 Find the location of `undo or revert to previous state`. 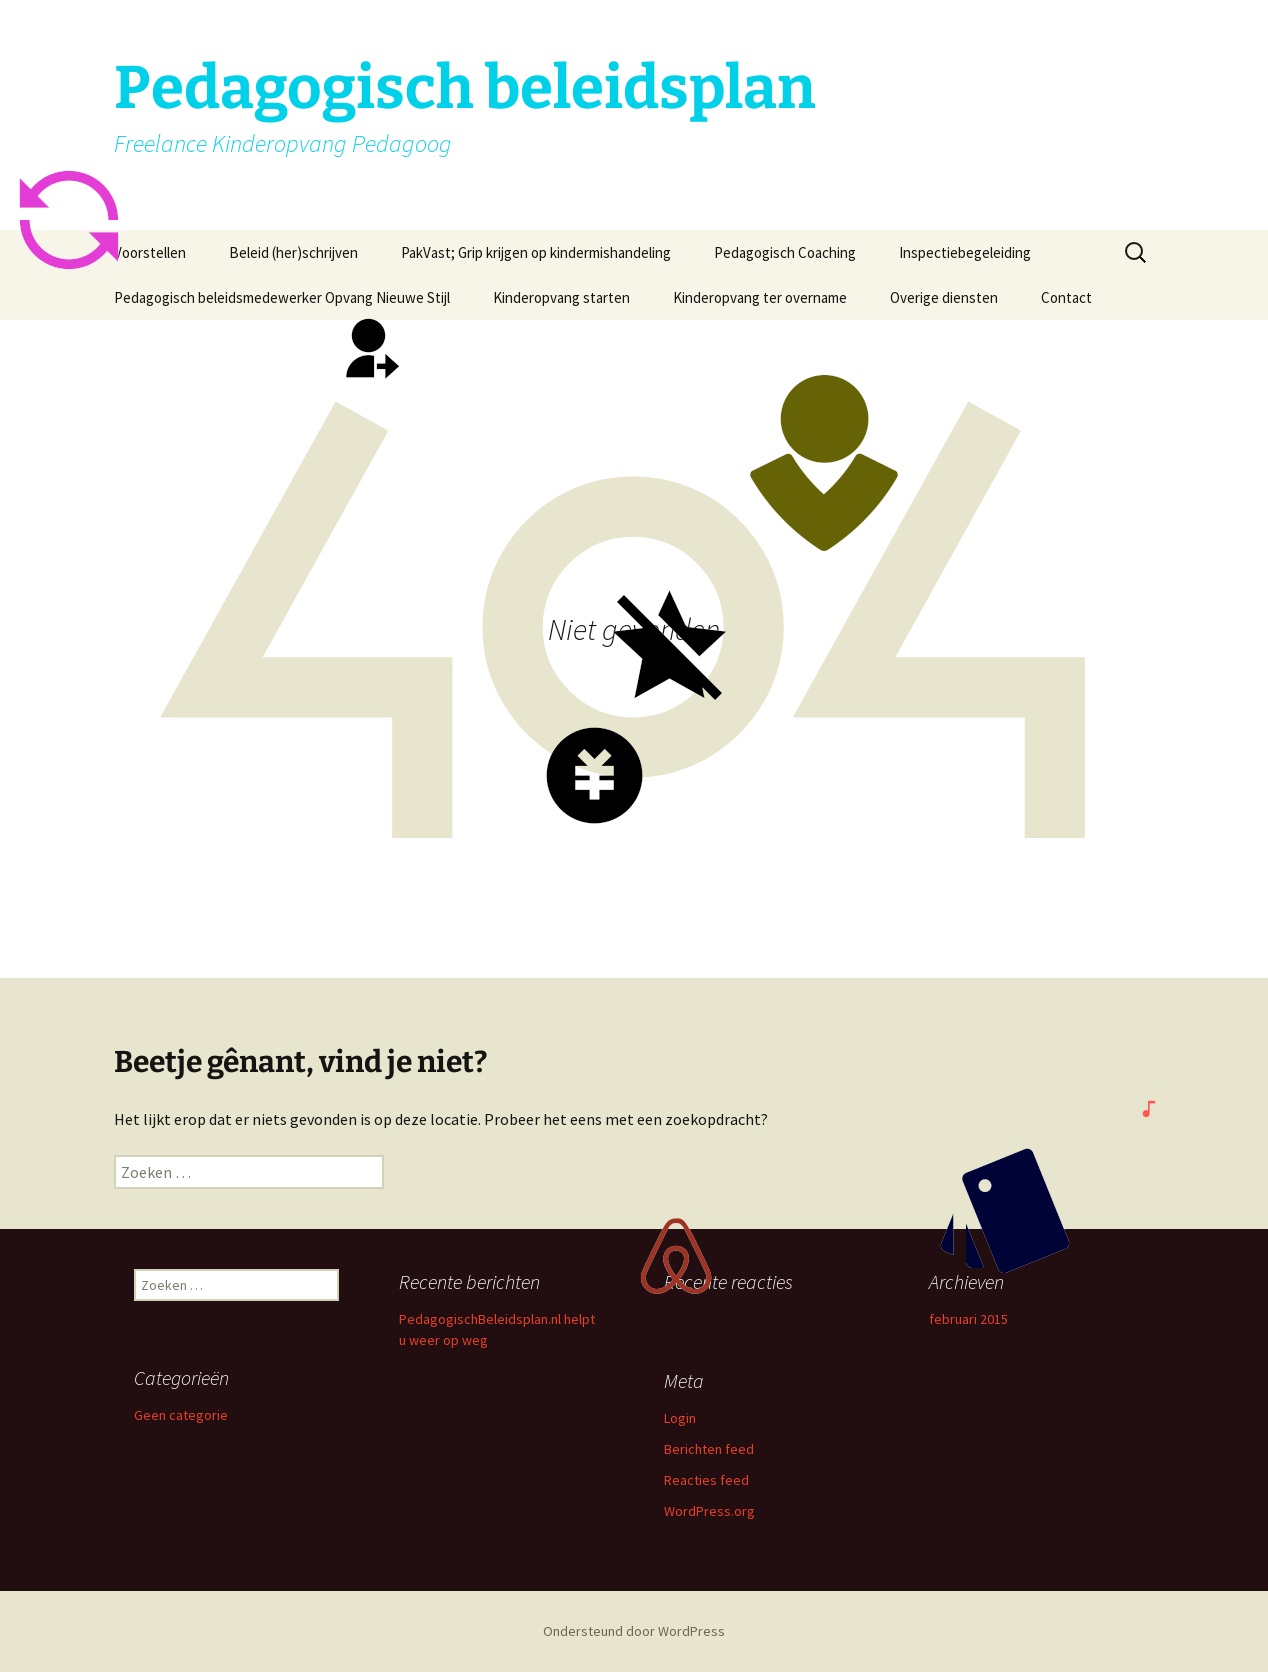

undo or revert to previous state is located at coordinates (69, 220).